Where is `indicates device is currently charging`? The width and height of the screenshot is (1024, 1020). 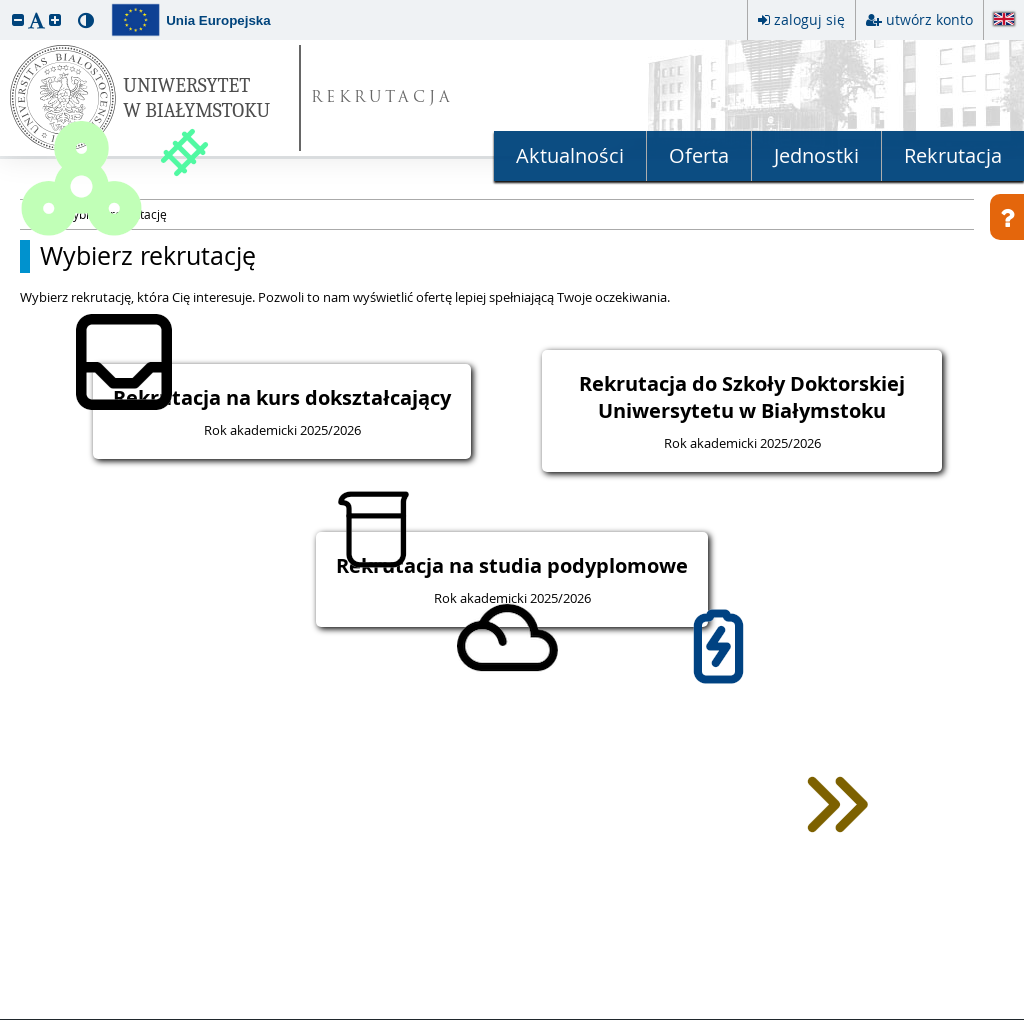
indicates device is currently charging is located at coordinates (718, 646).